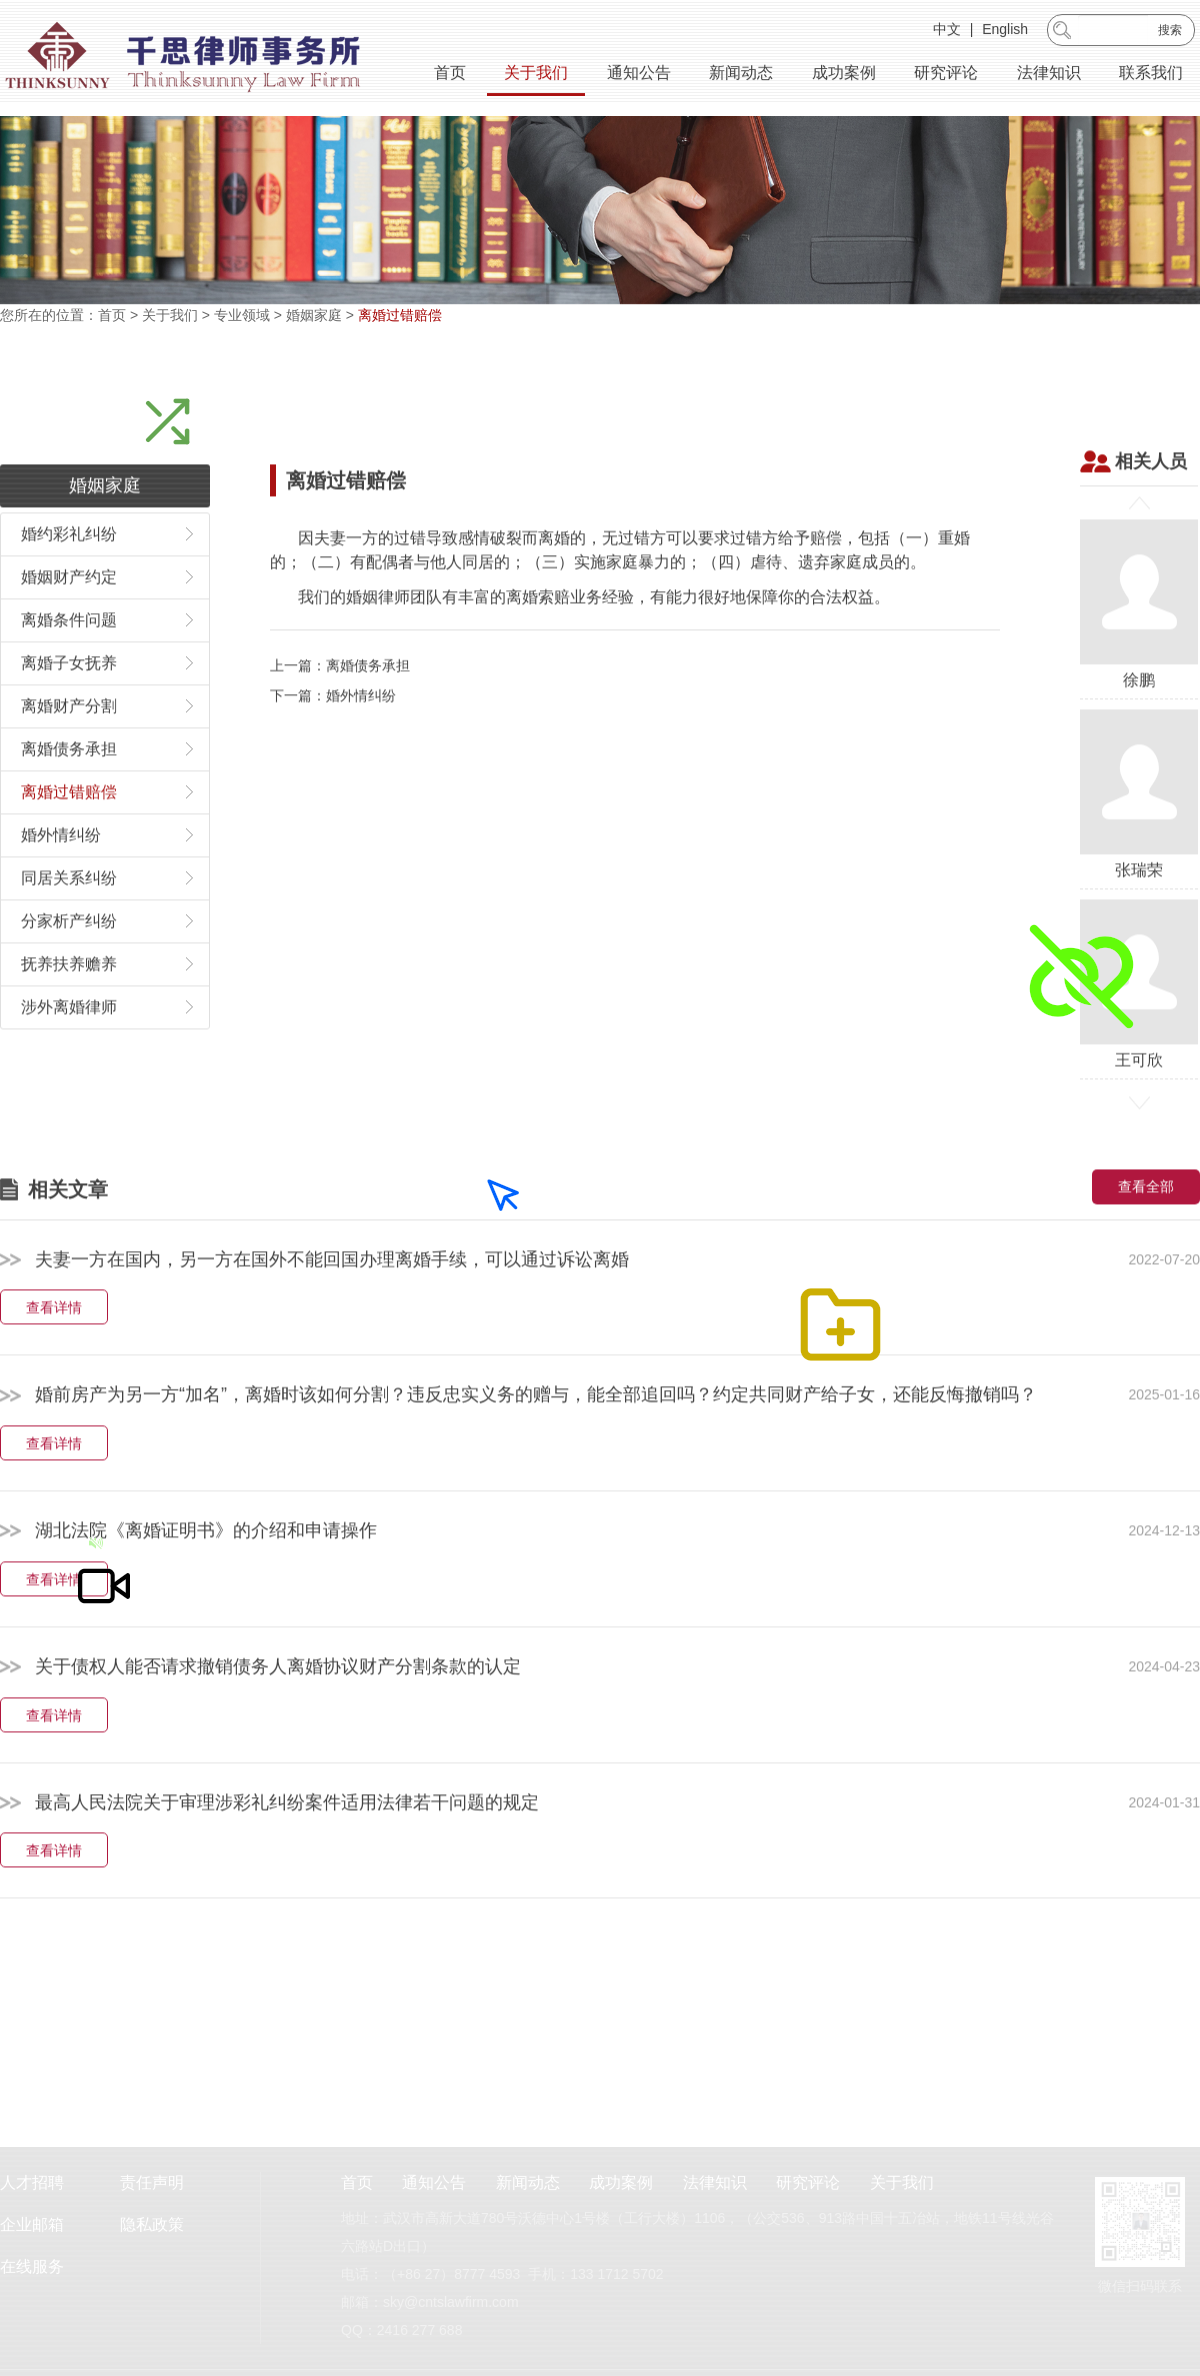 Image resolution: width=1200 pixels, height=2376 pixels. What do you see at coordinates (104, 1586) in the screenshot?
I see `start recording a video` at bounding box center [104, 1586].